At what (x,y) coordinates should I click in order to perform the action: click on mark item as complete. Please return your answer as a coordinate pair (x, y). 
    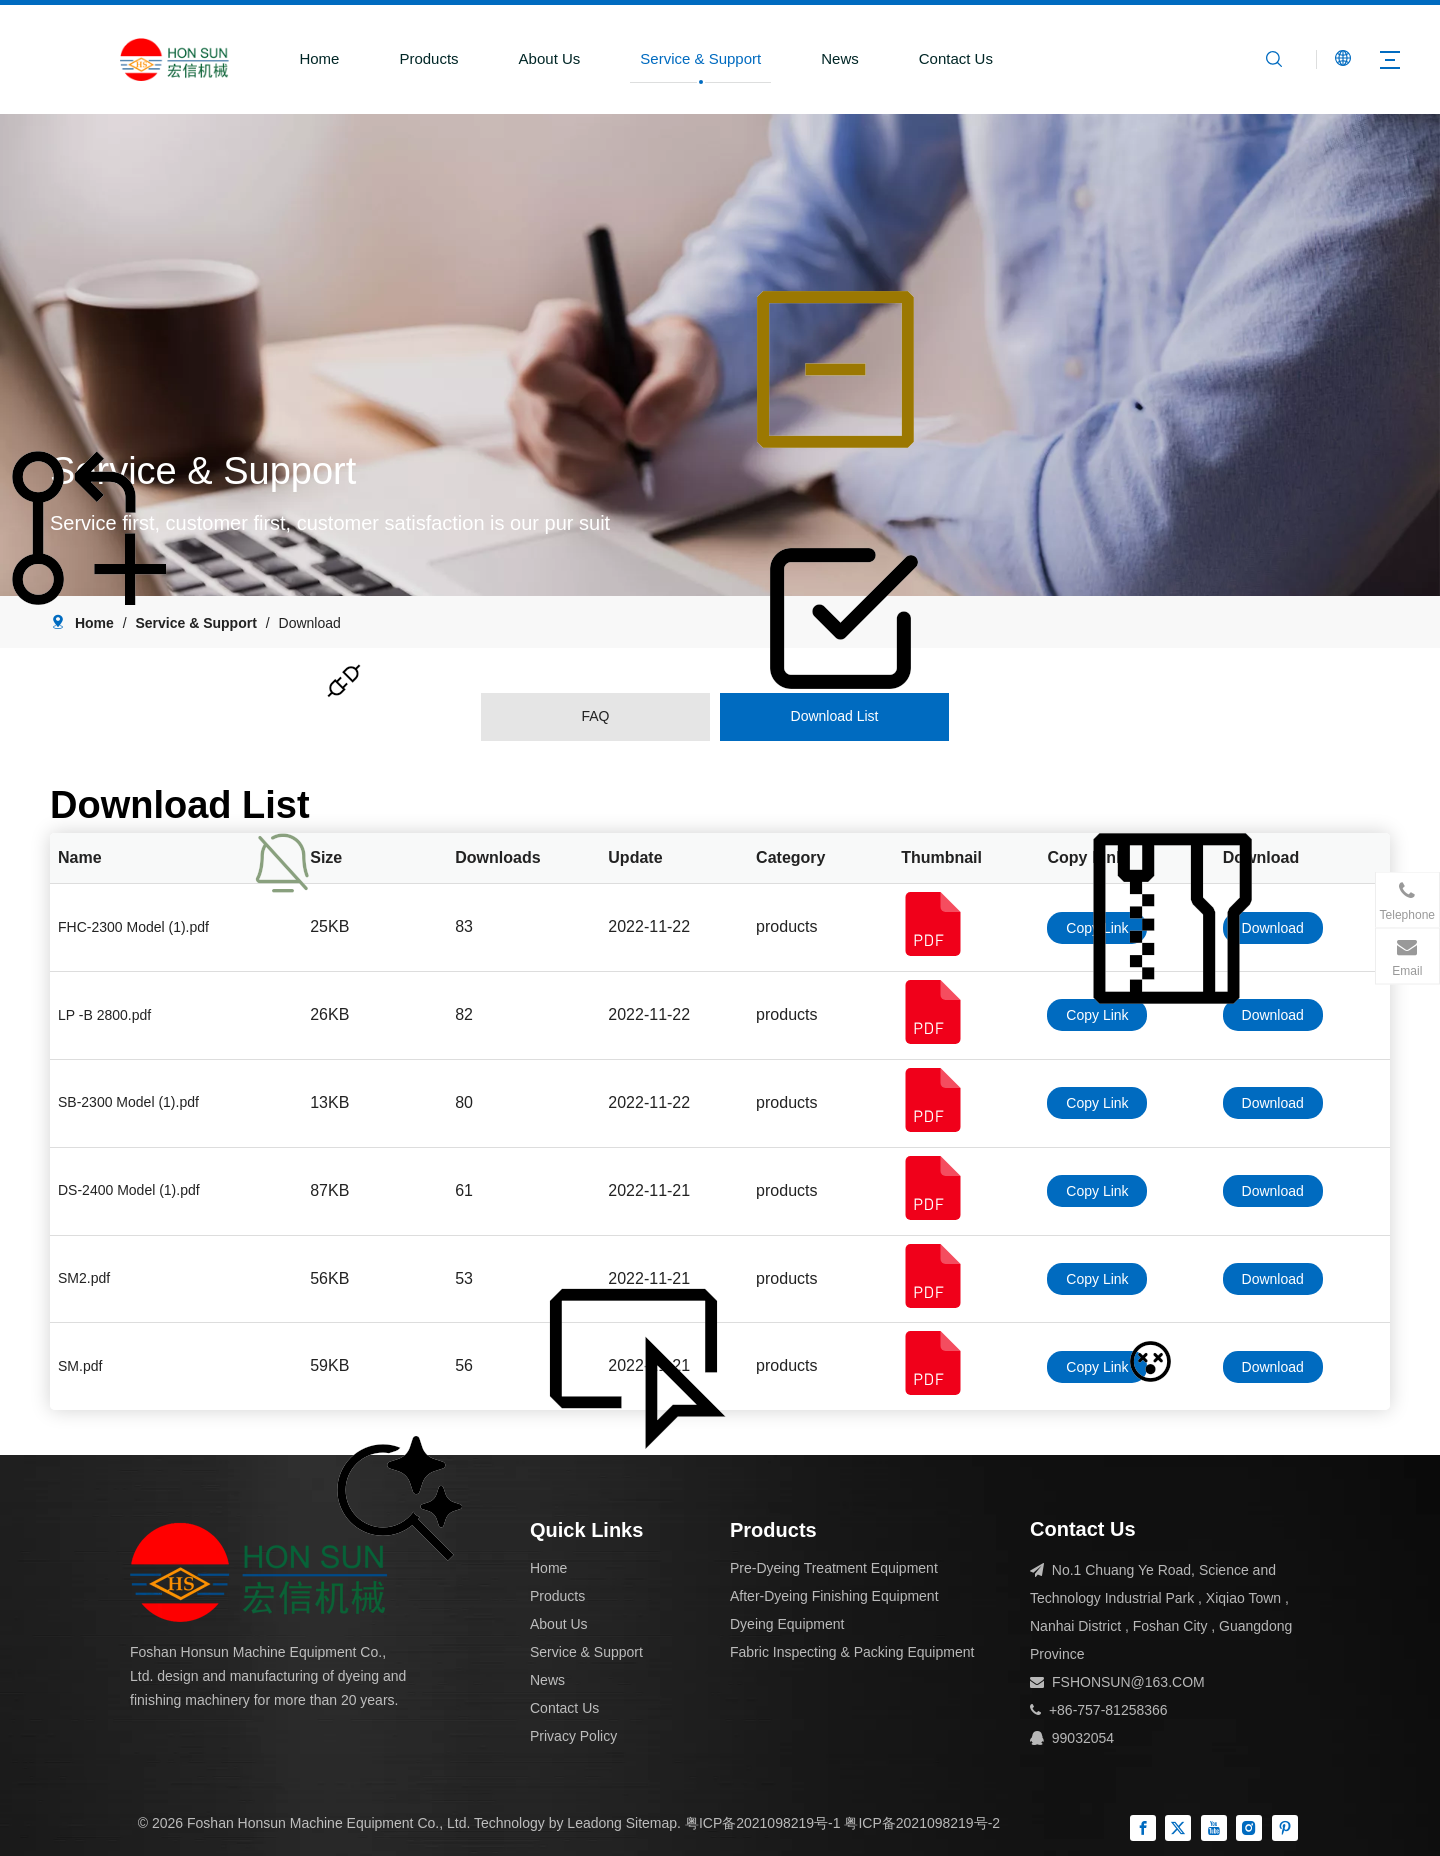
    Looking at the image, I should click on (840, 618).